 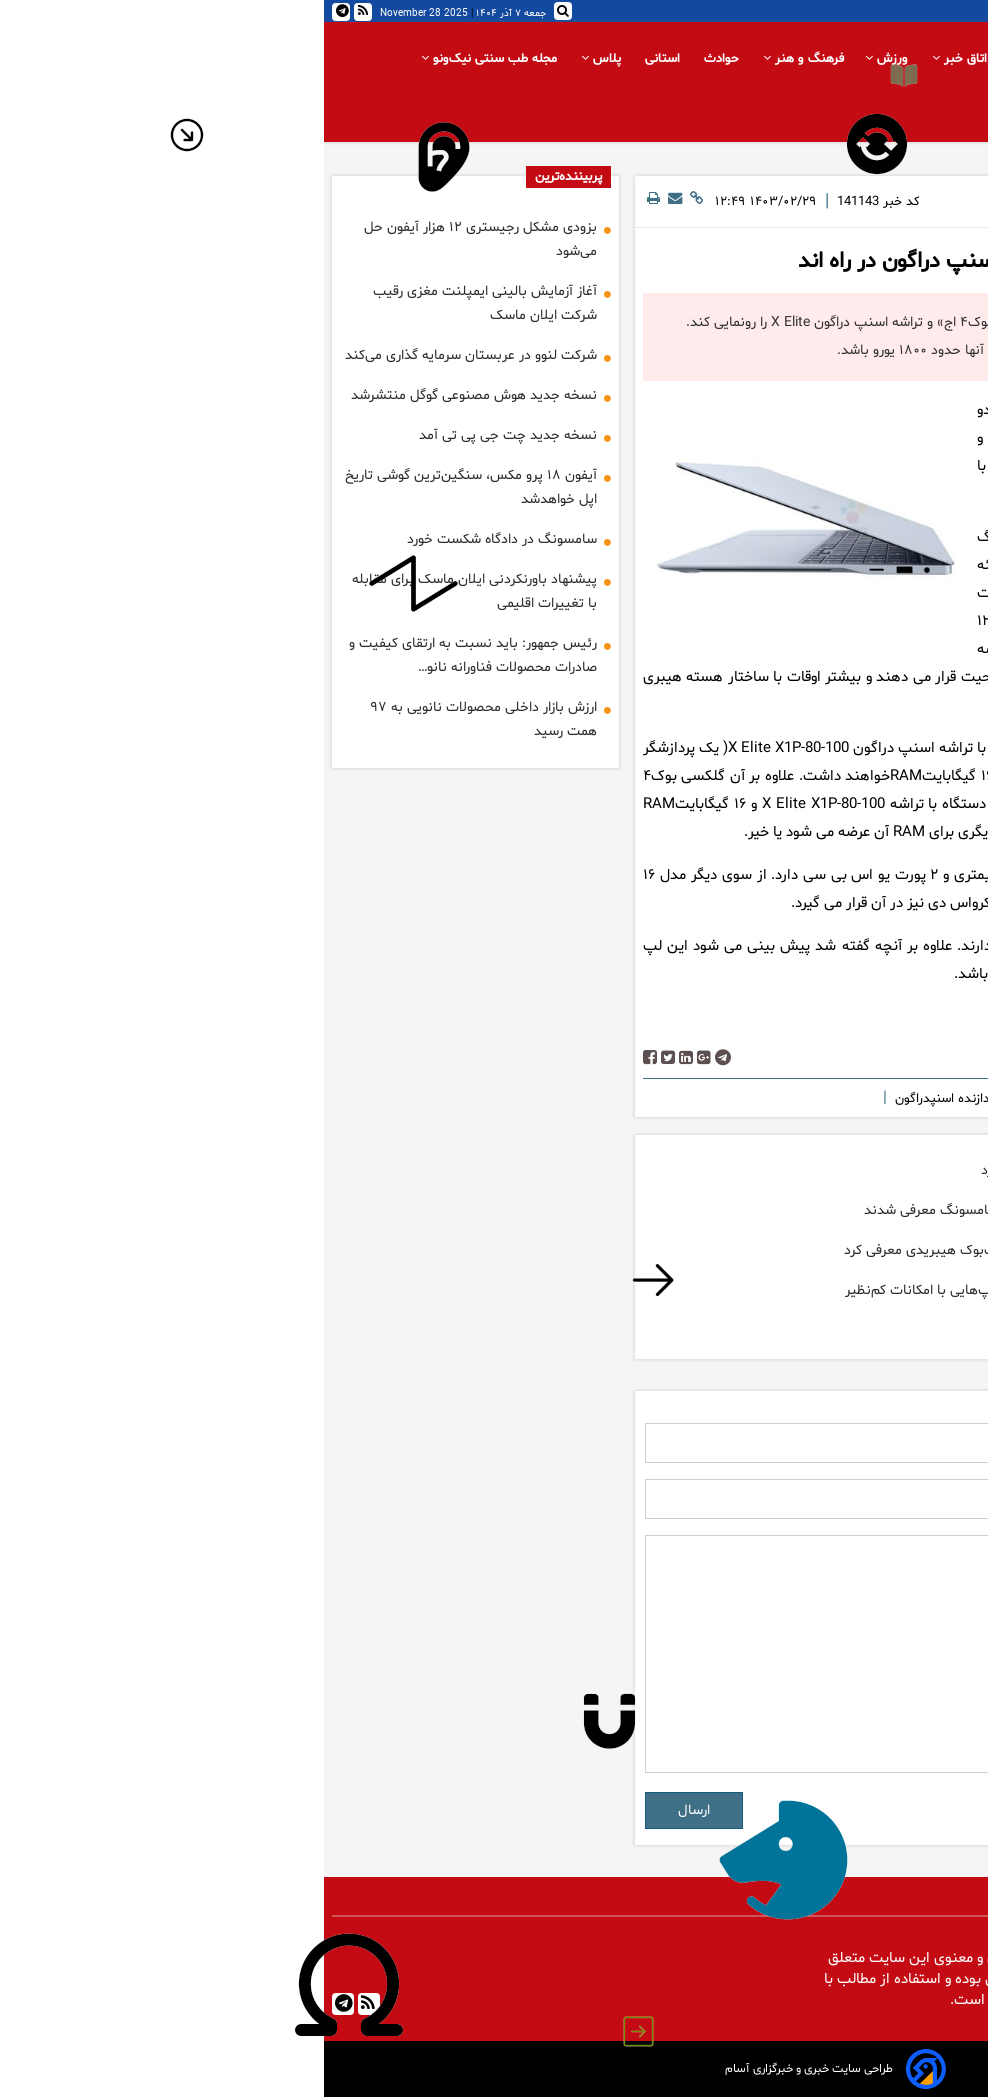 I want to click on navigate to the next item or screen, so click(x=638, y=2031).